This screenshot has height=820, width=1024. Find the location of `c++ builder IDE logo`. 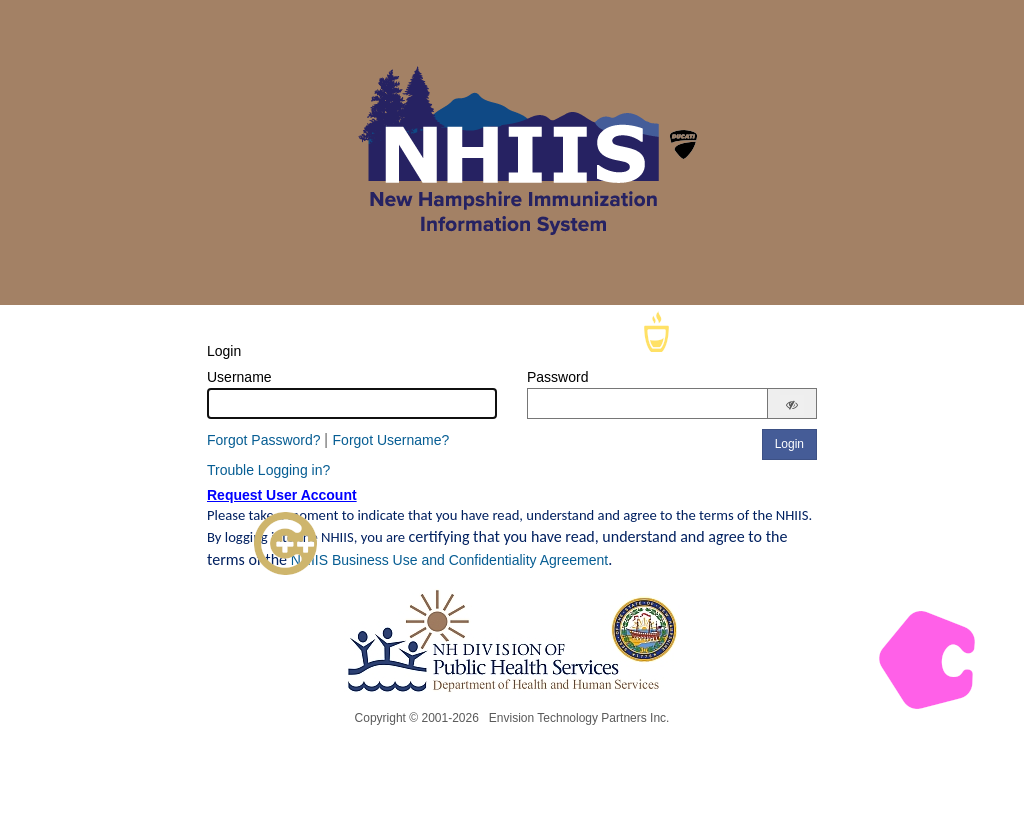

c++ builder IDE logo is located at coordinates (285, 543).